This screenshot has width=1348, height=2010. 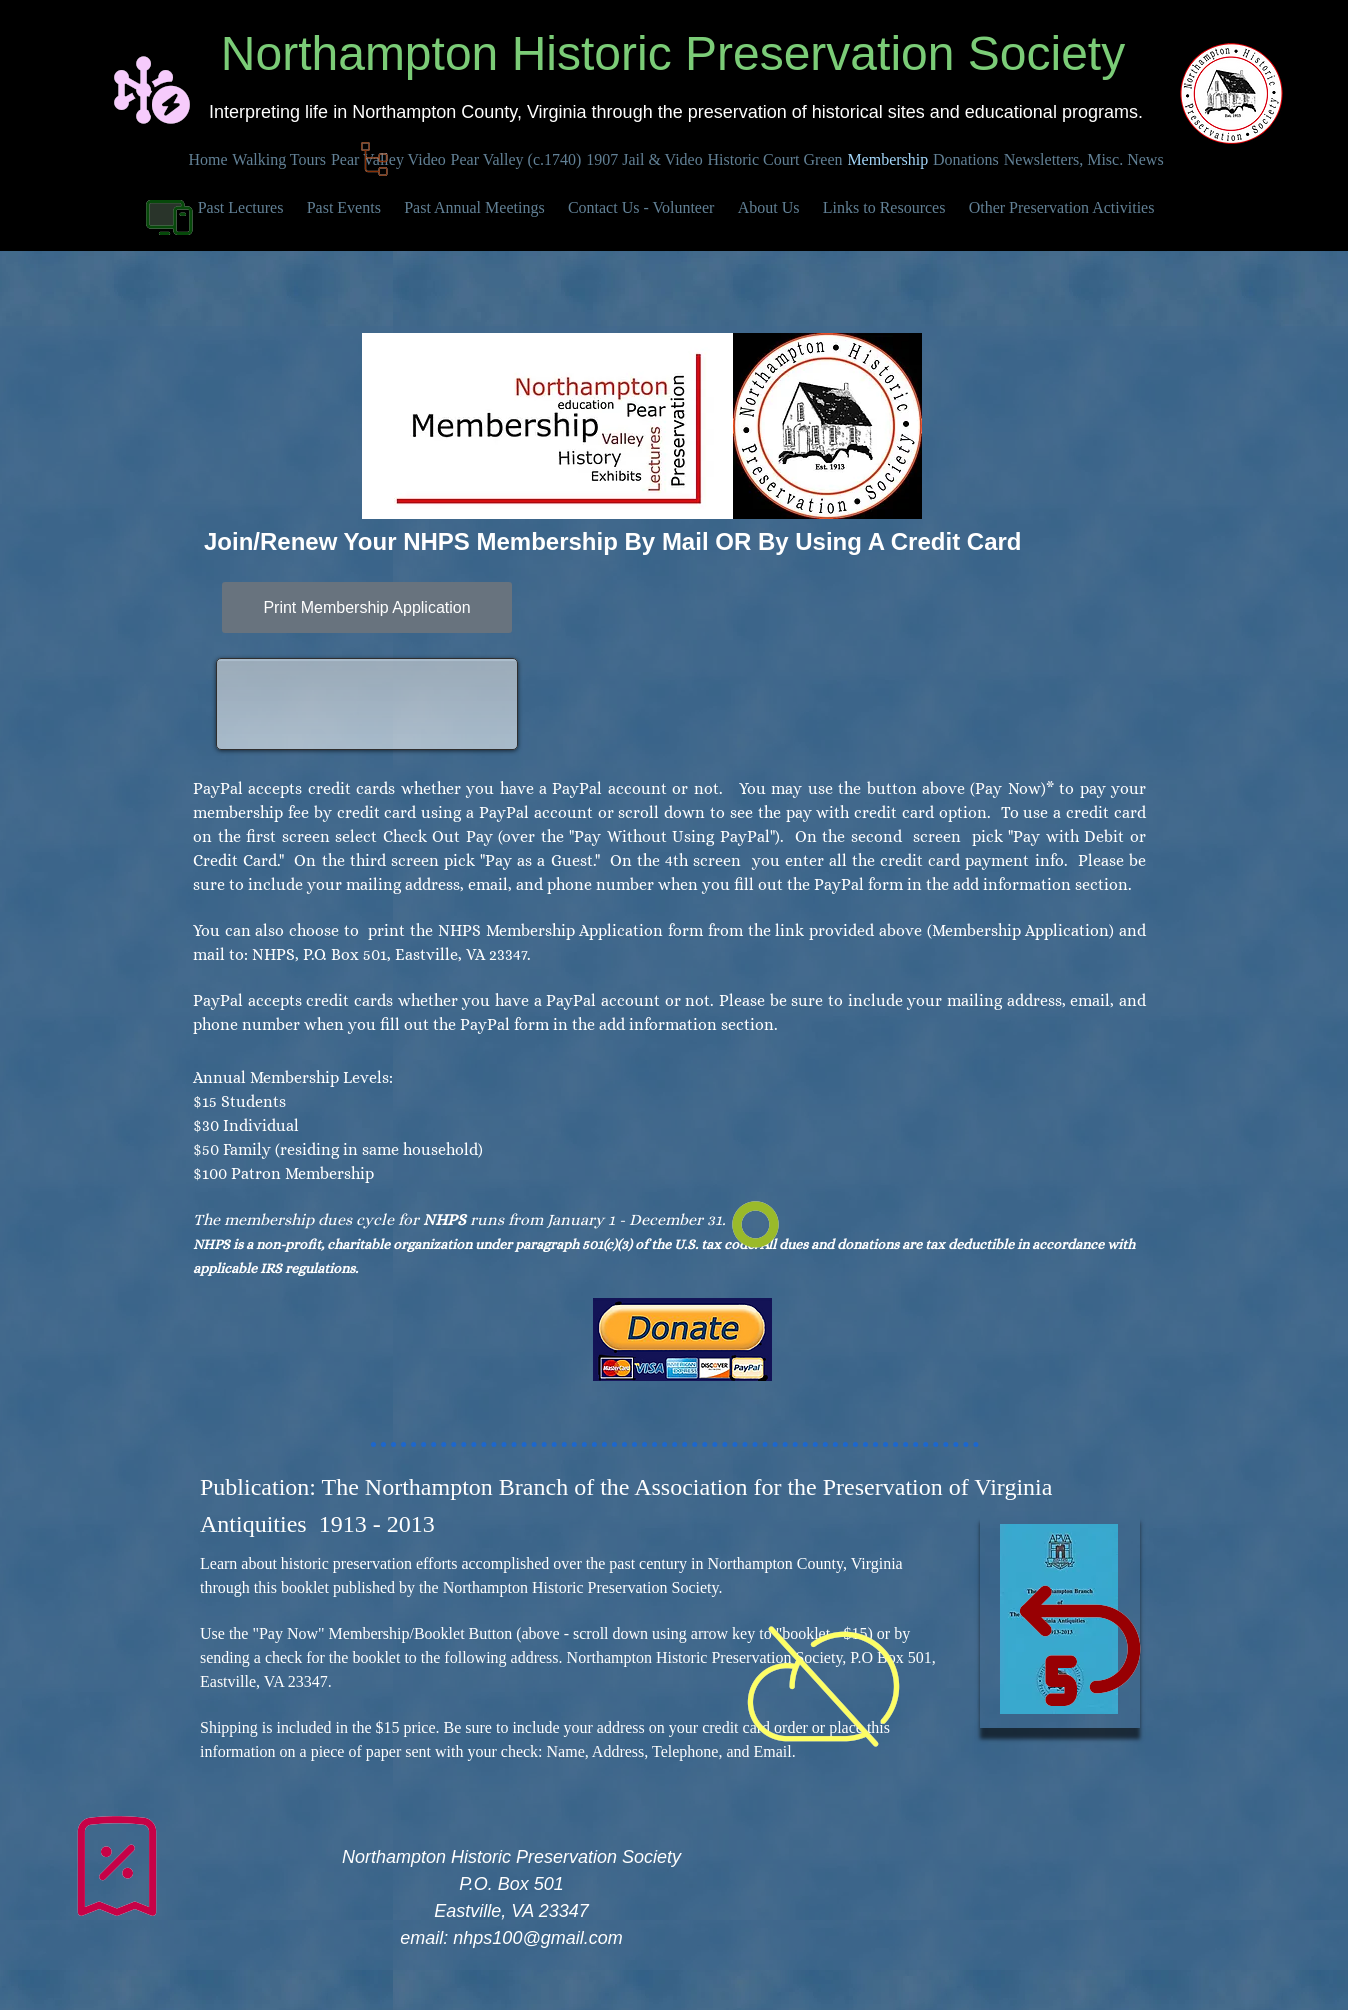 What do you see at coordinates (823, 1686) in the screenshot?
I see `cloud storage unavailable or offline` at bounding box center [823, 1686].